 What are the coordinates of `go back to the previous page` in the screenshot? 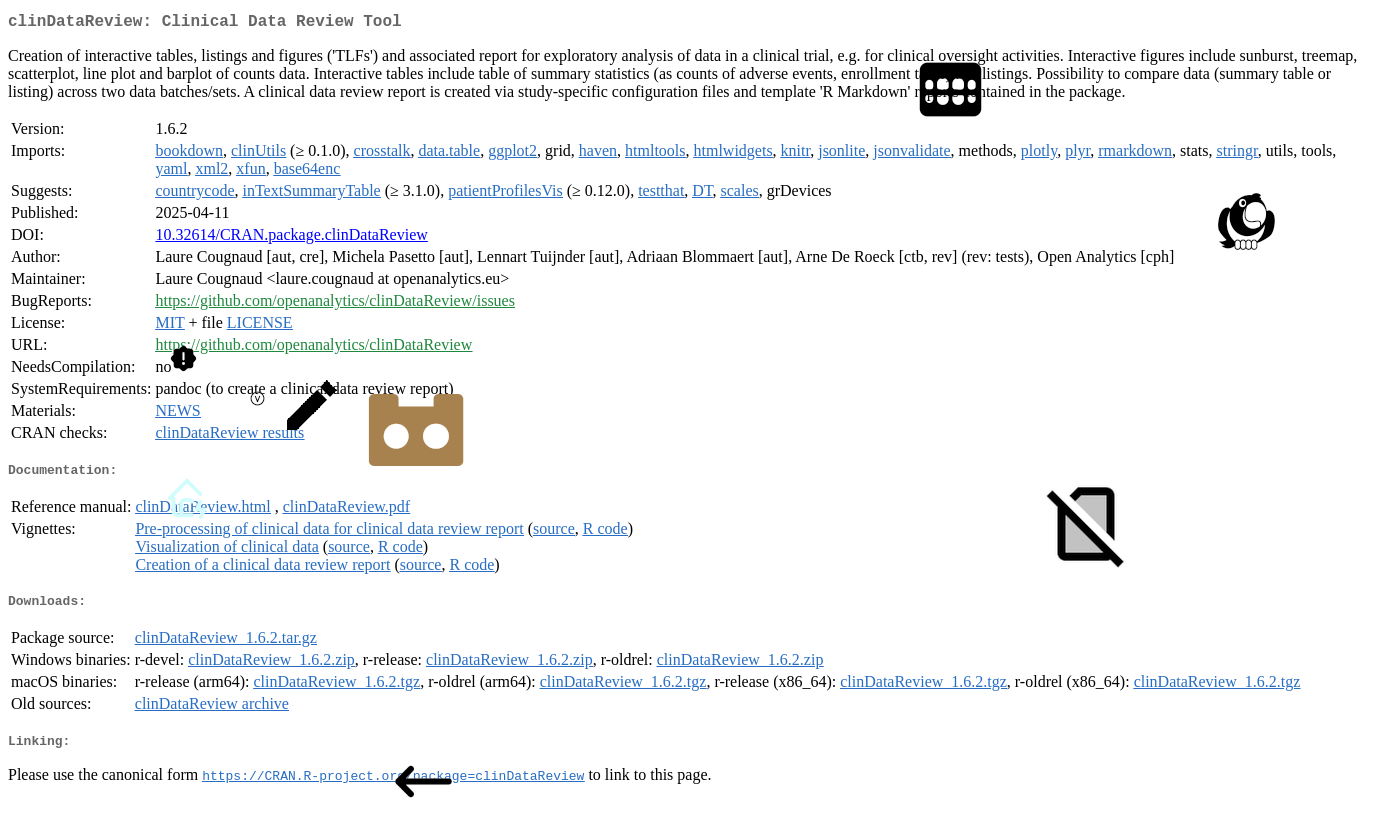 It's located at (423, 781).